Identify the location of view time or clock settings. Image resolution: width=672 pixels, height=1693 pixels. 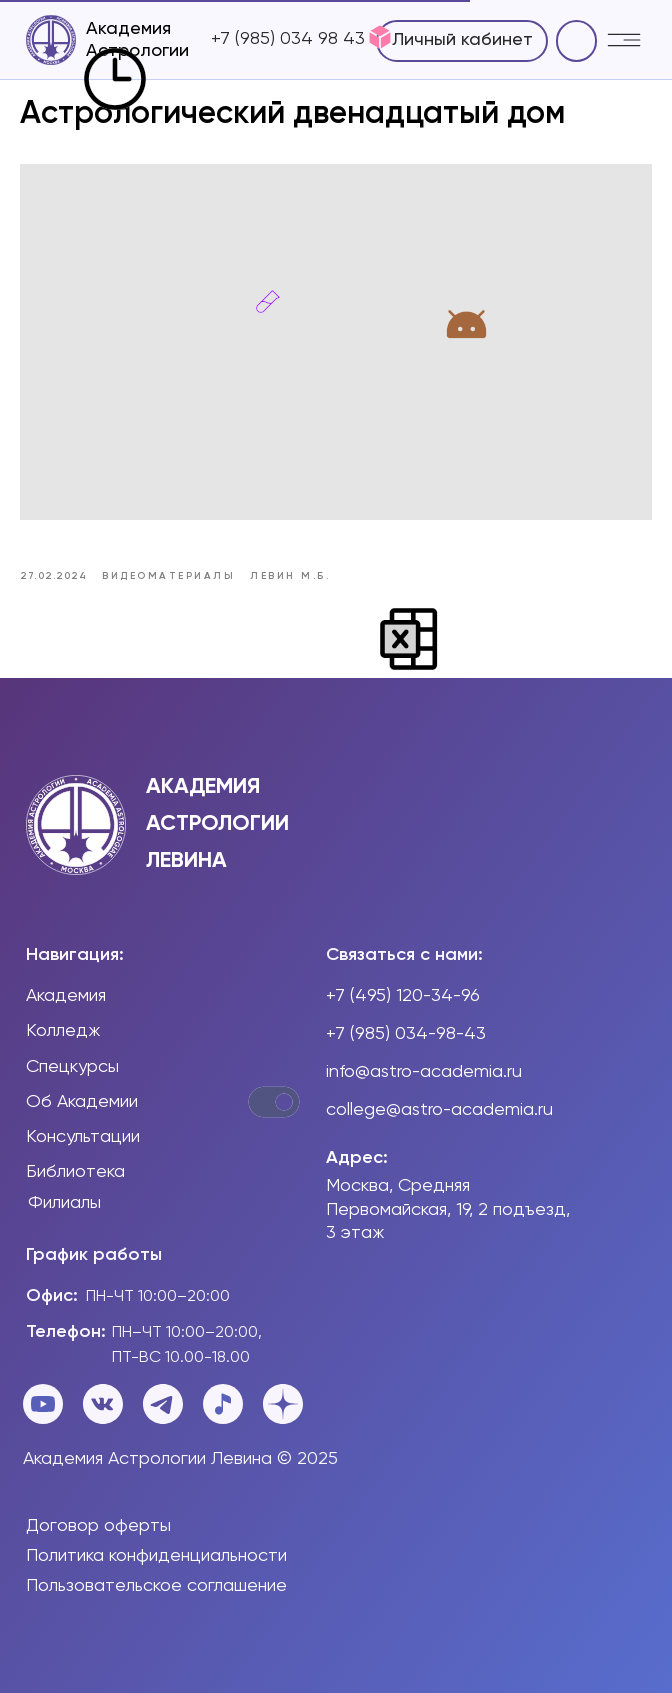
(115, 79).